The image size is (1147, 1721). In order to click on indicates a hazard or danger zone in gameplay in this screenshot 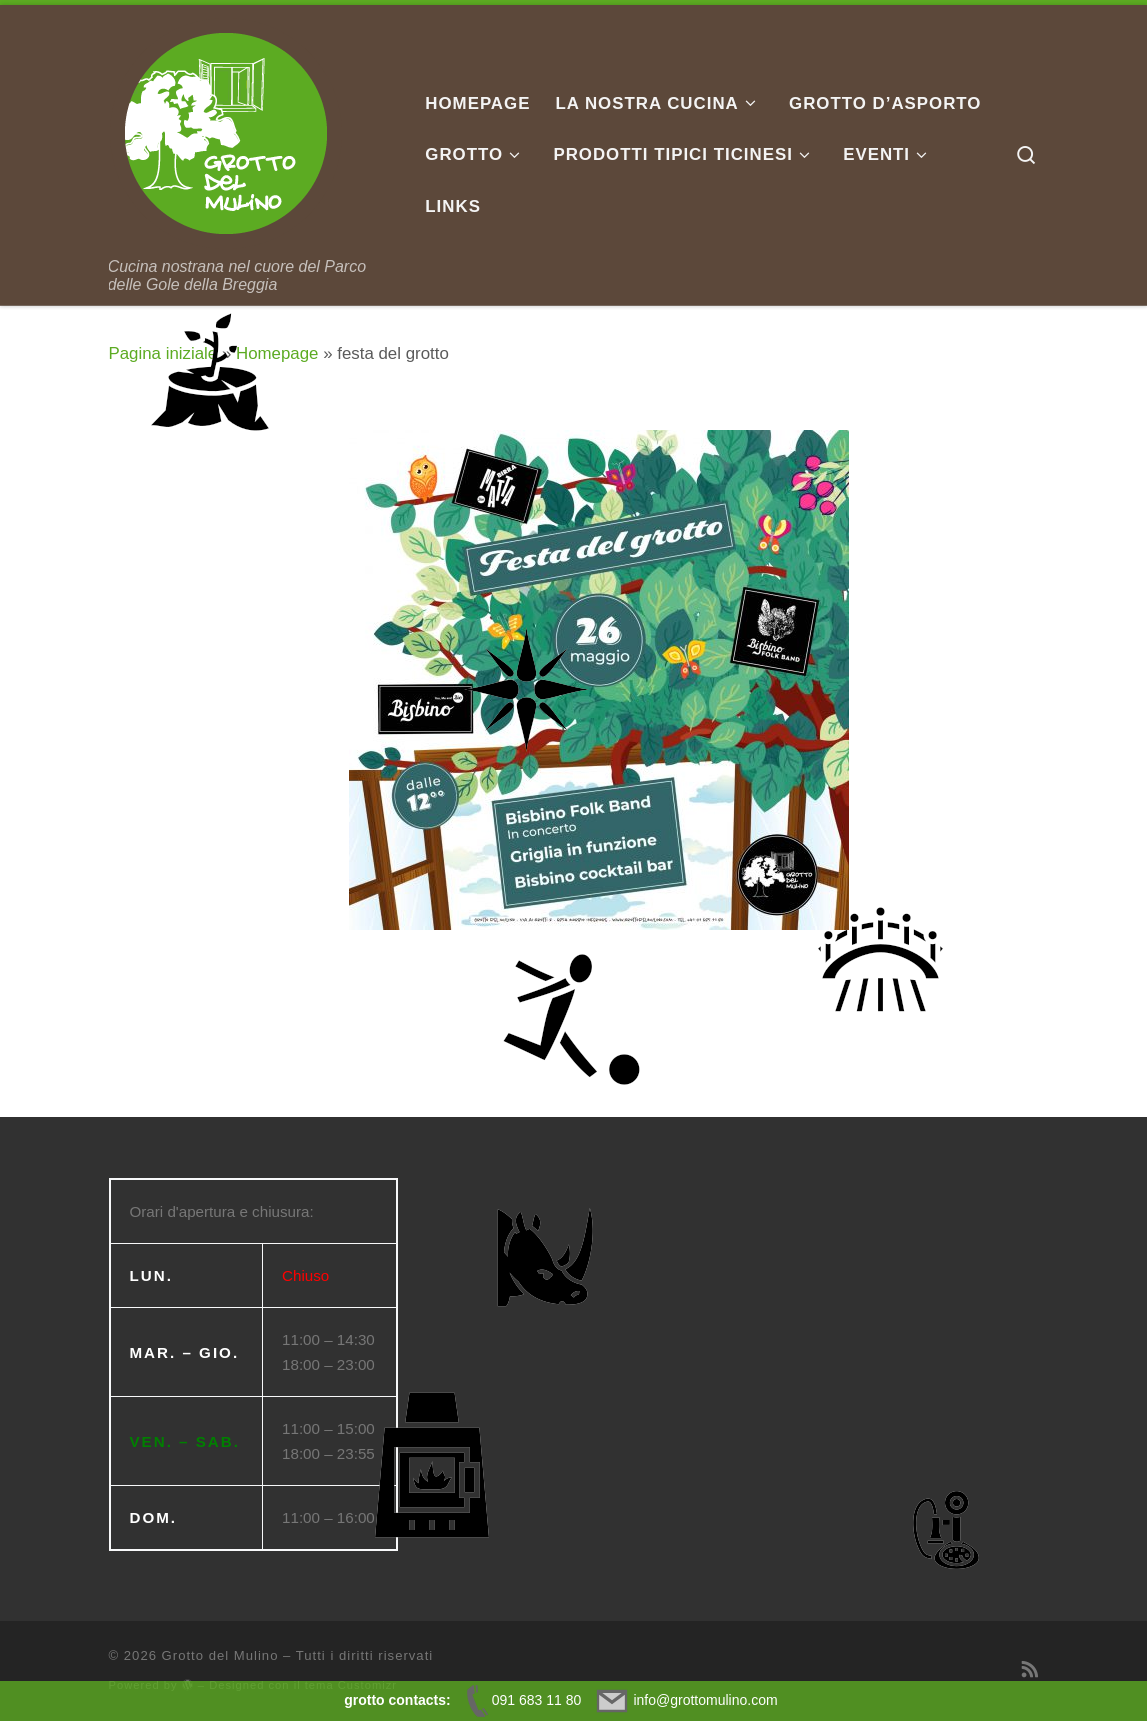, I will do `click(526, 689)`.